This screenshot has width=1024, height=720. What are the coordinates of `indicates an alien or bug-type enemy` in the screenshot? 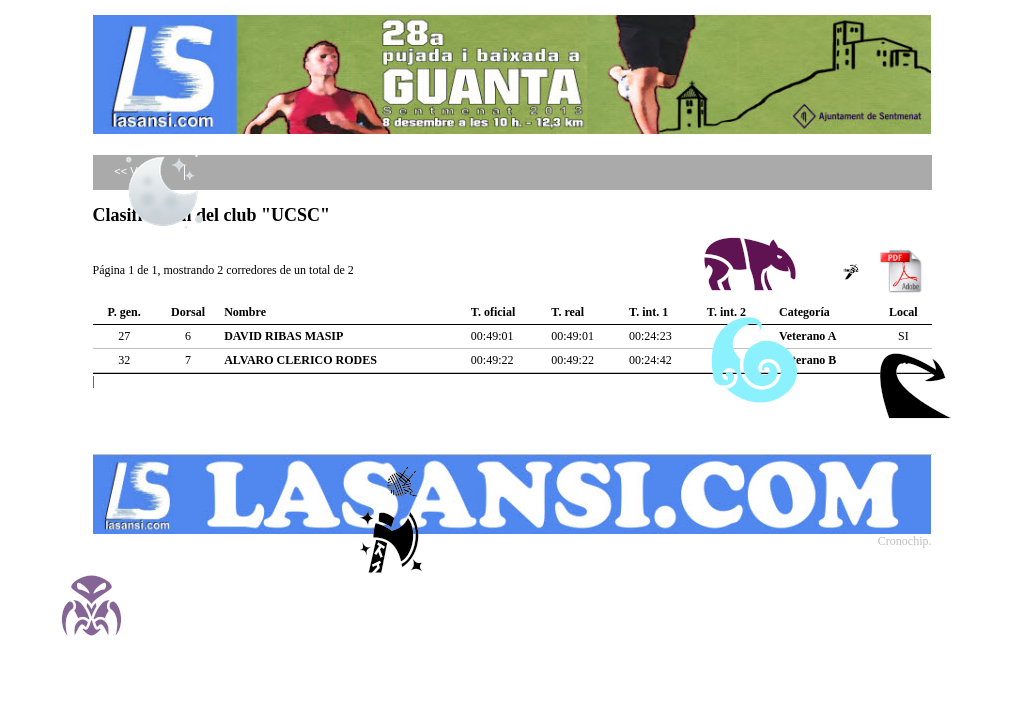 It's located at (91, 605).